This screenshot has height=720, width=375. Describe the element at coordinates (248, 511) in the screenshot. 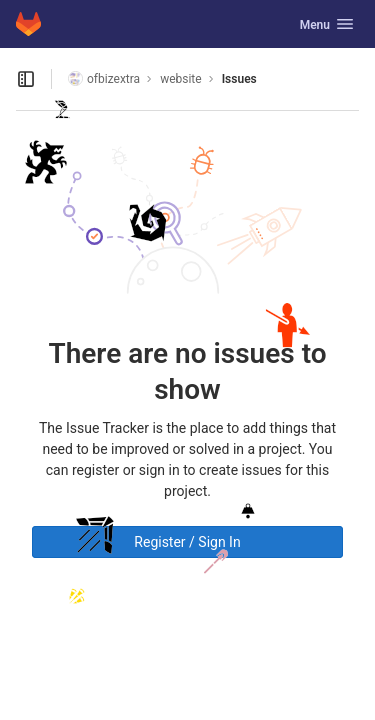

I see `indicates a crushing or weight-based attack in a game` at that location.